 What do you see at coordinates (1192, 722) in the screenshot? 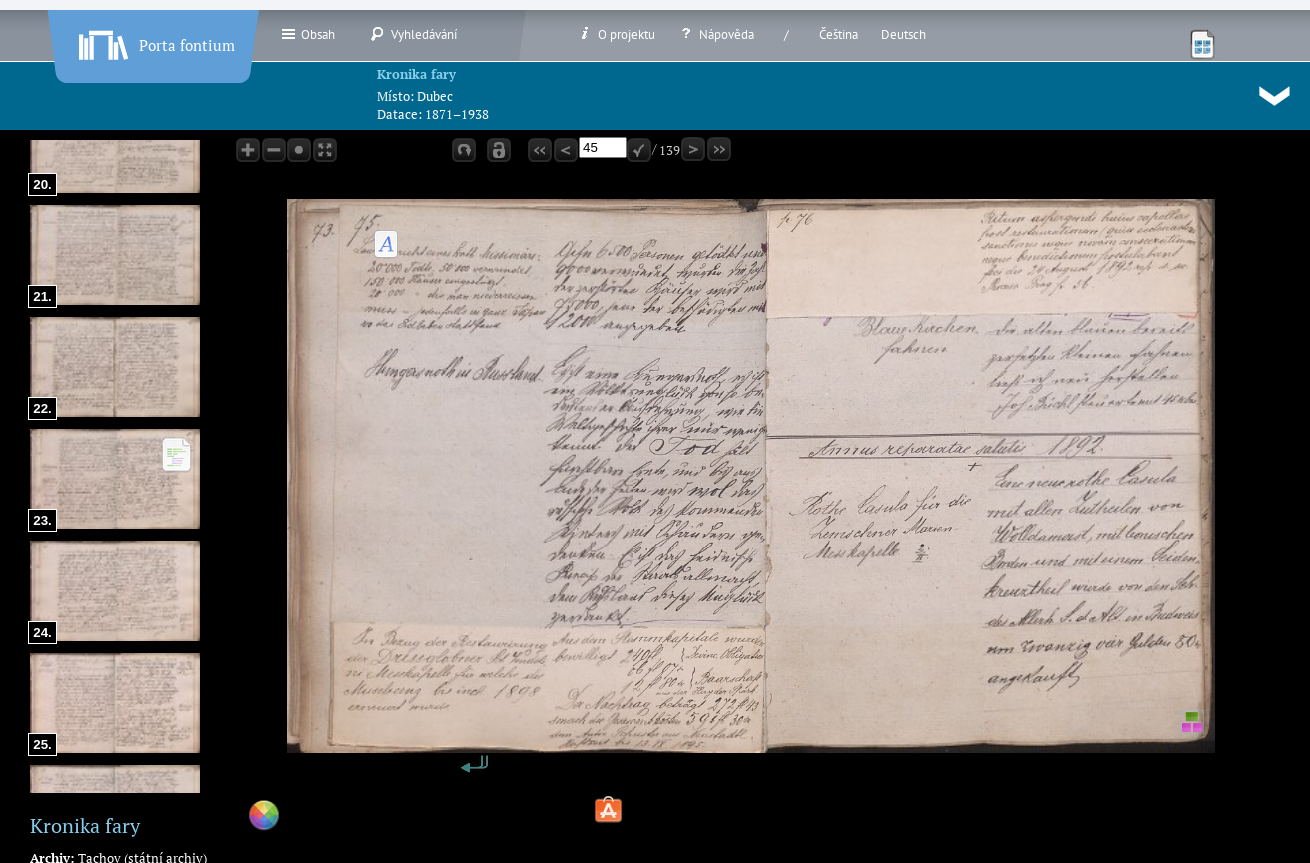
I see `select all items in the current view` at bounding box center [1192, 722].